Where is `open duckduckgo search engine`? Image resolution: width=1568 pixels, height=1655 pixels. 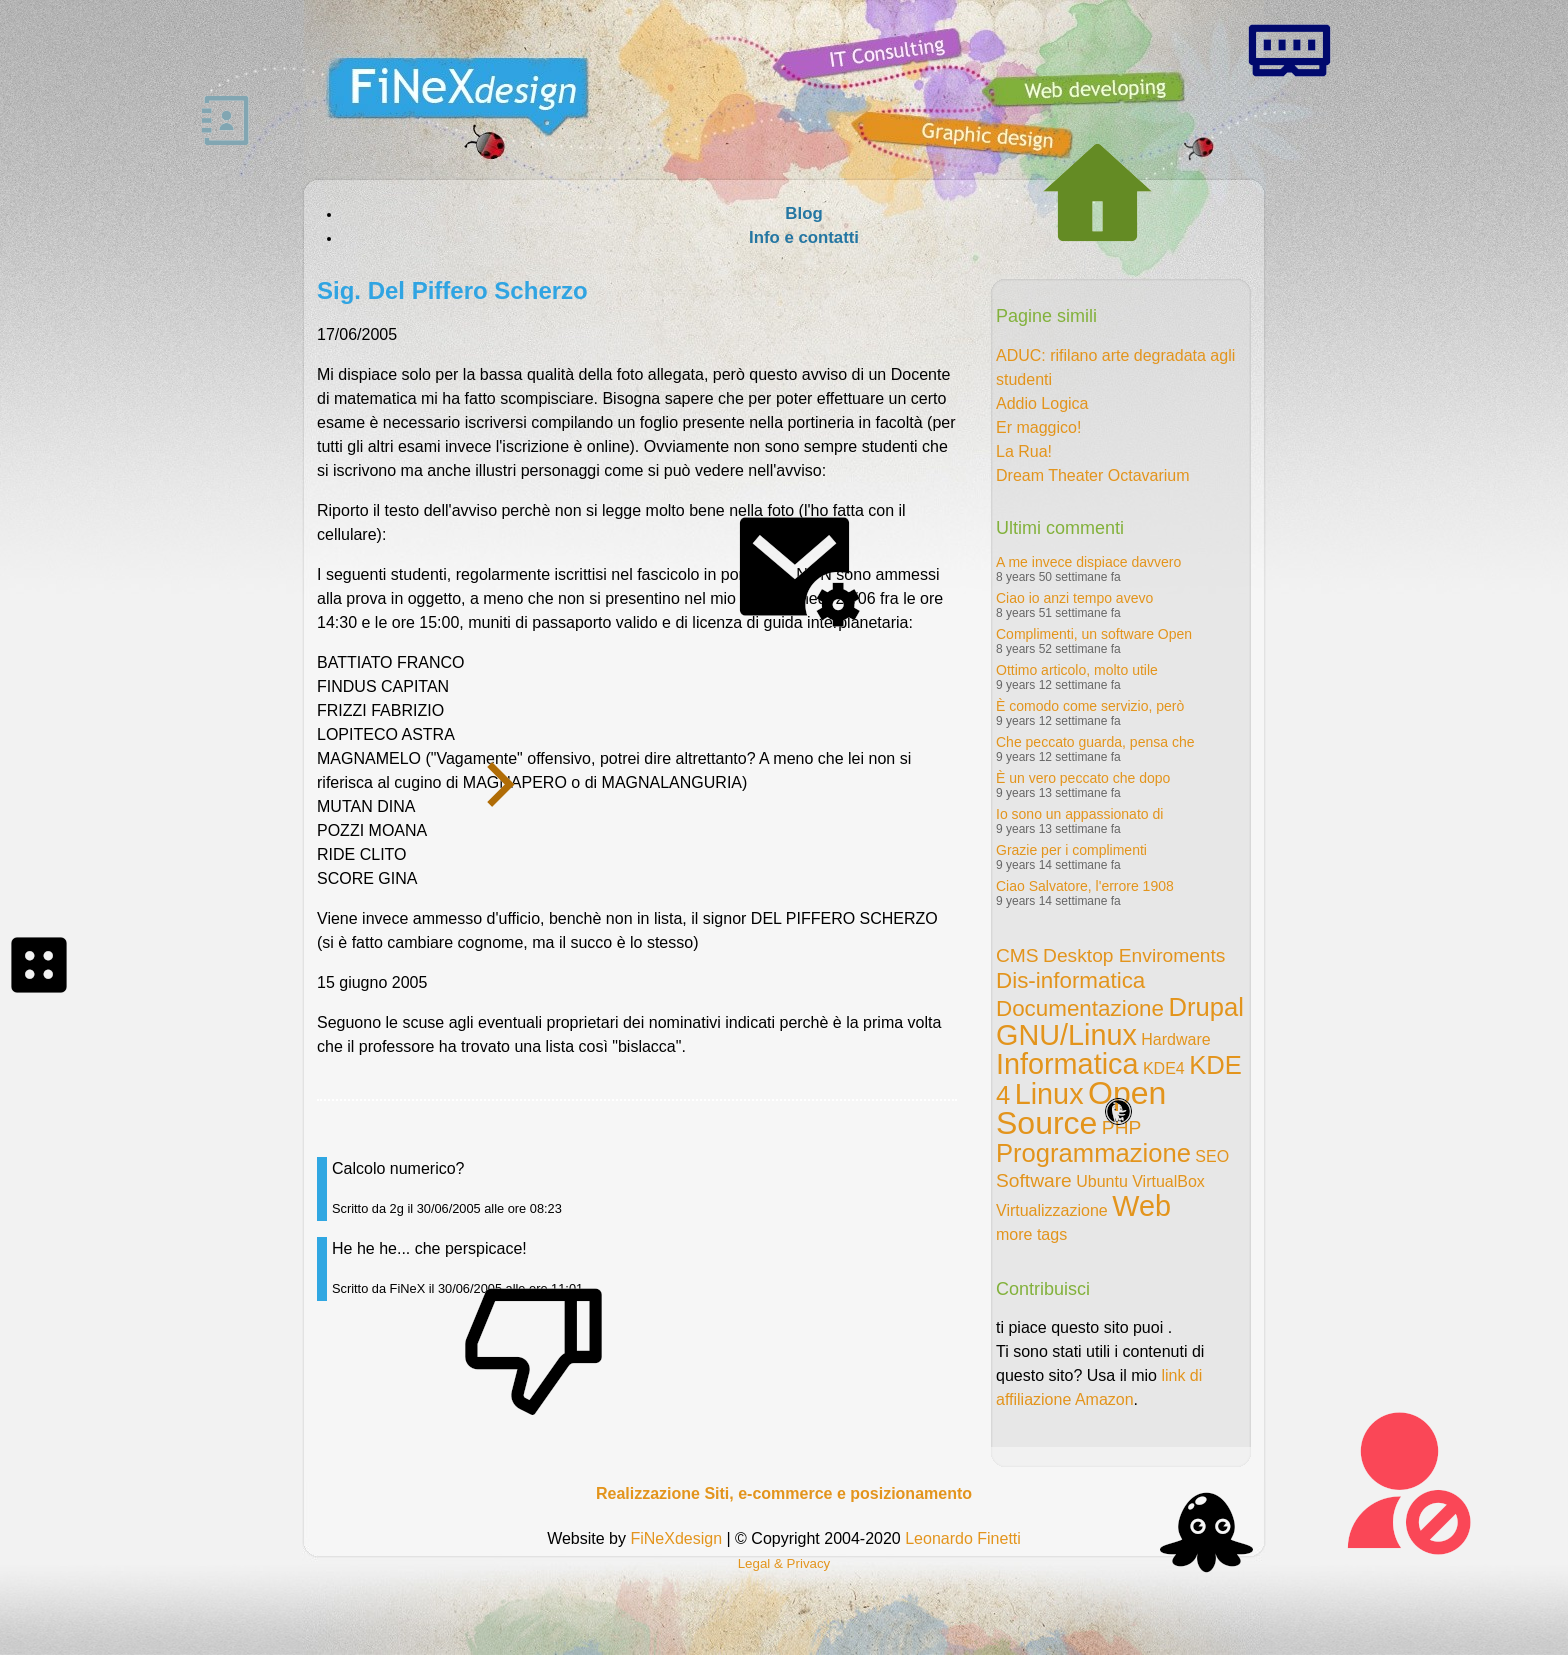
open duckduckgo search engine is located at coordinates (1118, 1111).